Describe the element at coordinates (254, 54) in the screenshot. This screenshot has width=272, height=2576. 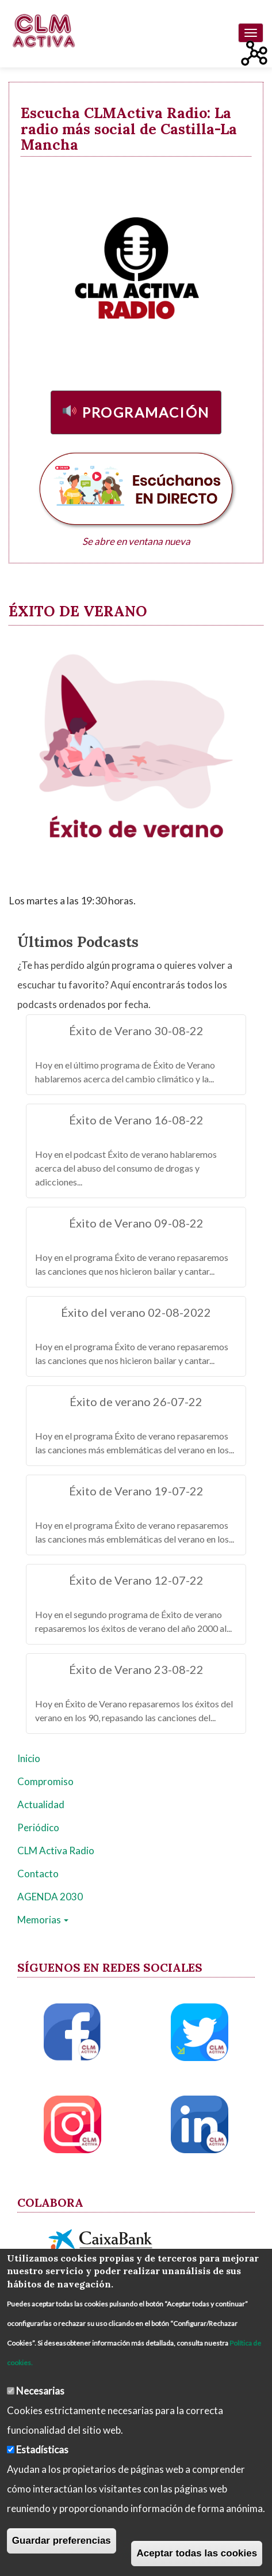
I see `view network graph or connections` at that location.